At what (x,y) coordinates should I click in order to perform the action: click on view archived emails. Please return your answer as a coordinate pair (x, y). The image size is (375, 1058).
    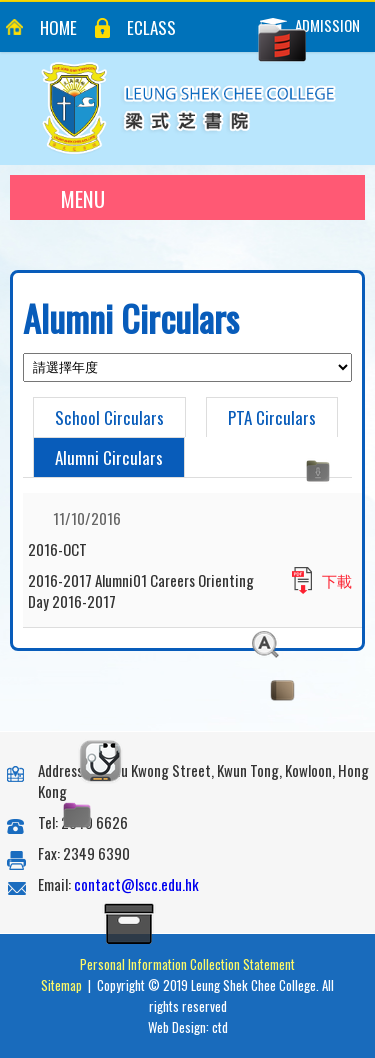
    Looking at the image, I should click on (129, 923).